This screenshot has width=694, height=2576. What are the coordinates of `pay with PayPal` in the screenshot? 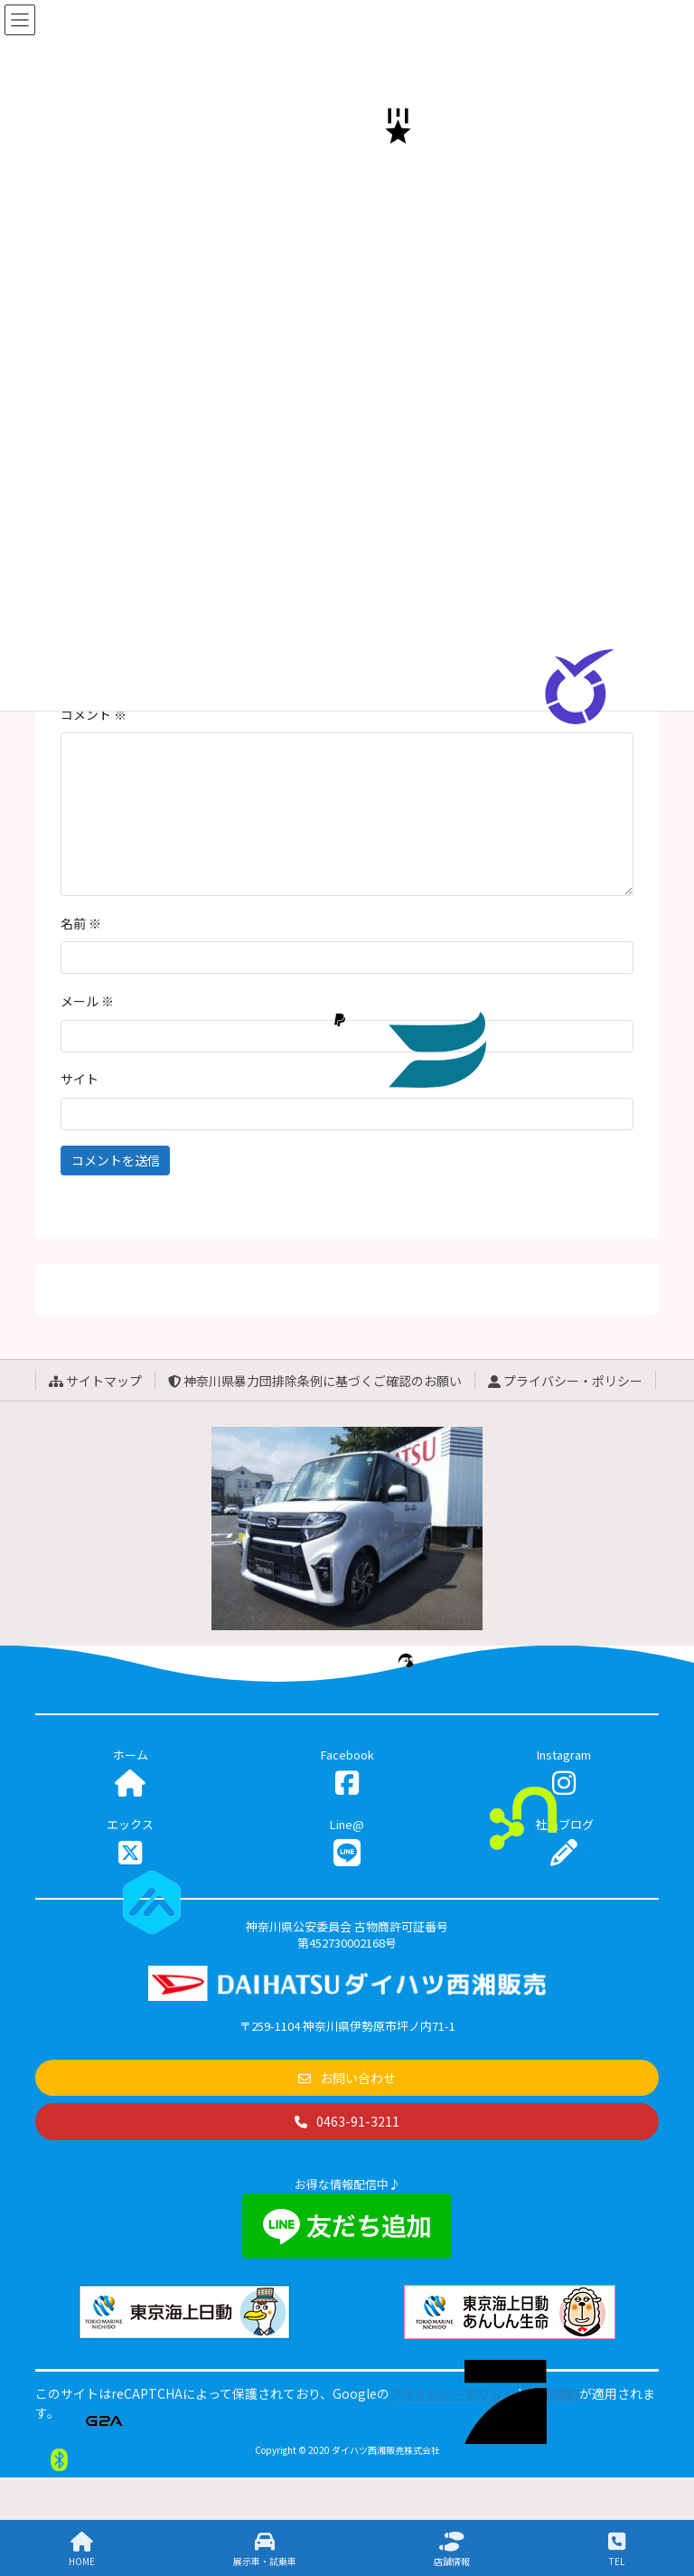 It's located at (340, 1020).